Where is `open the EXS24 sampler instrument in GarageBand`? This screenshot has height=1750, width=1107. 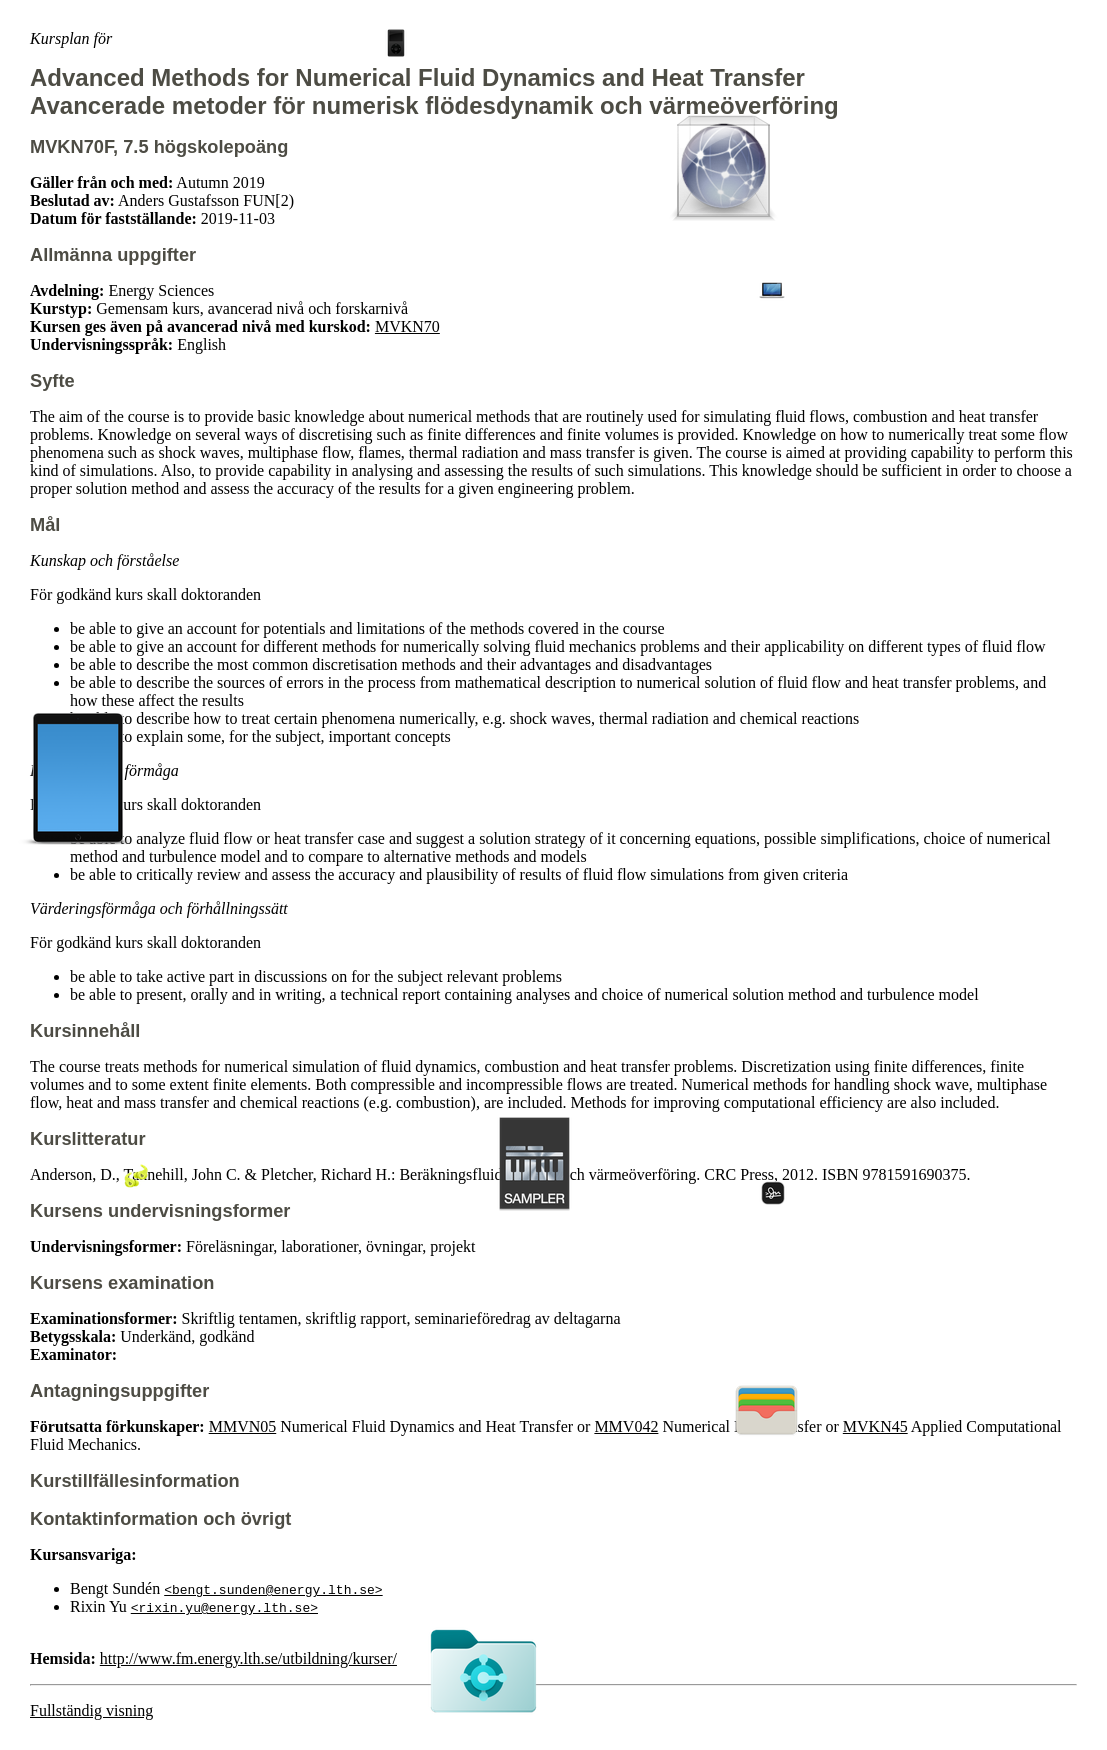
open the EXS24 sampler instrument in GarageBand is located at coordinates (534, 1165).